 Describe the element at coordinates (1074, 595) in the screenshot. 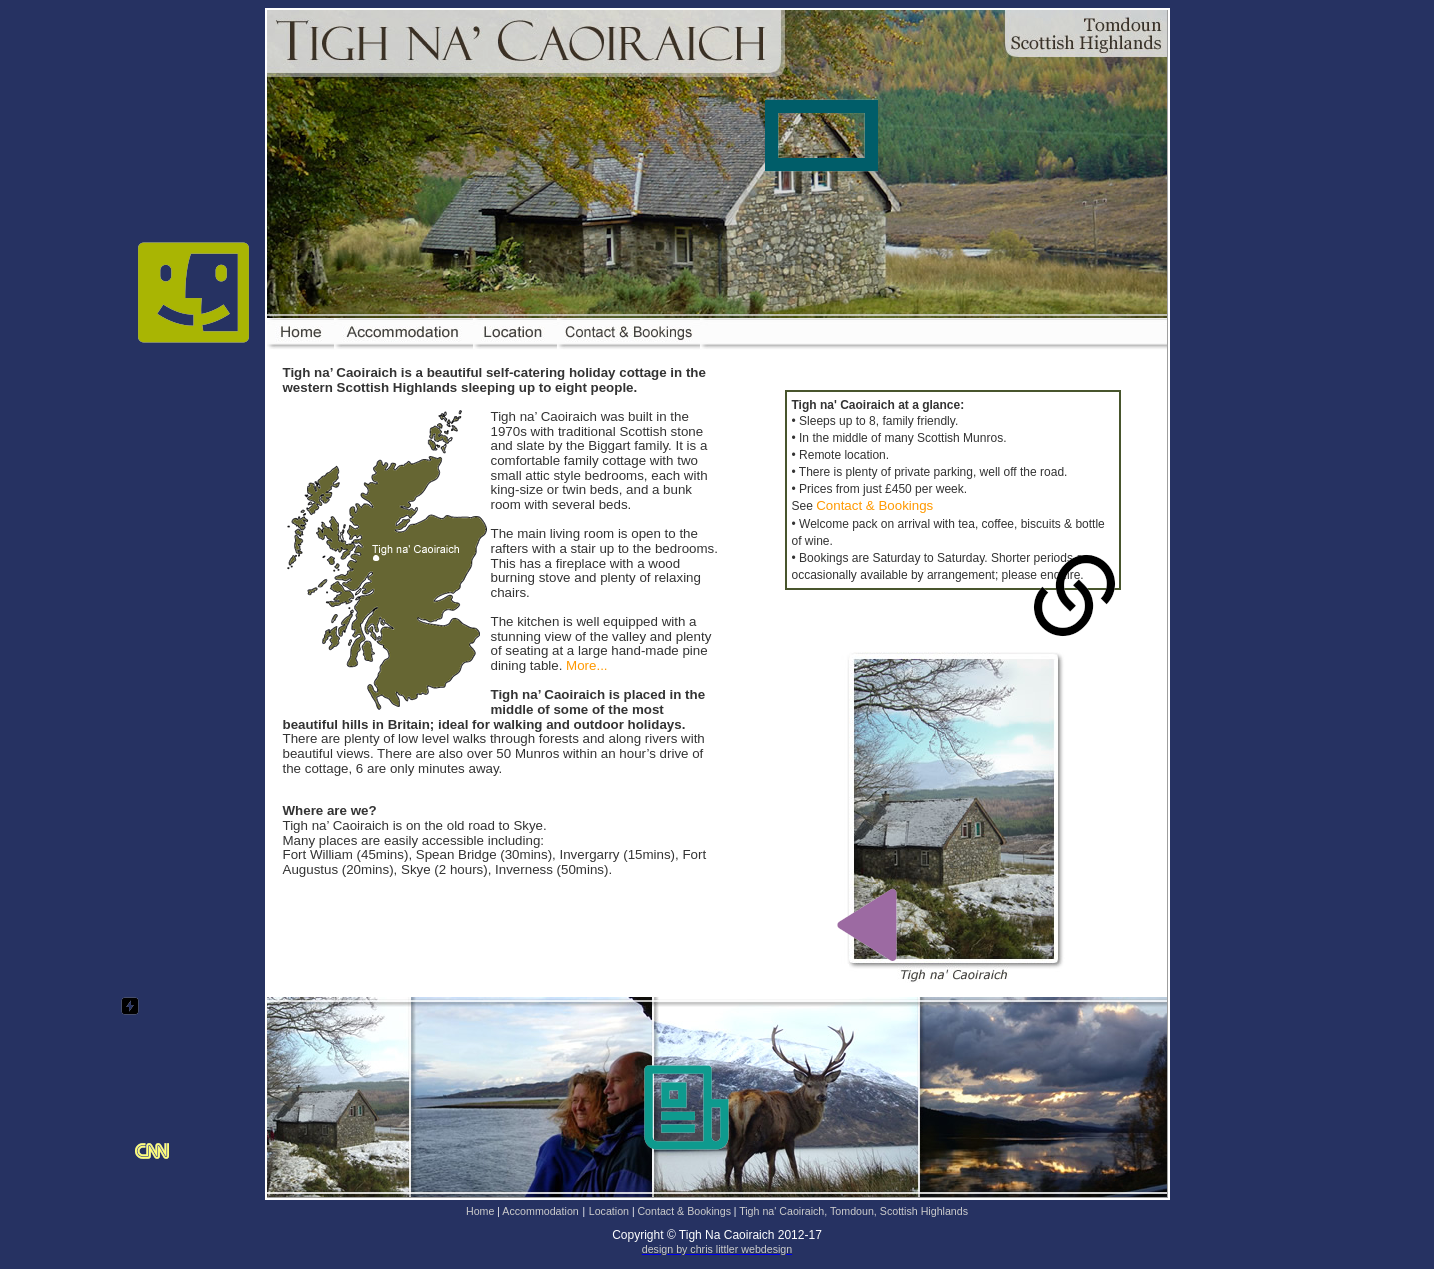

I see `view linked accounts or connections` at that location.